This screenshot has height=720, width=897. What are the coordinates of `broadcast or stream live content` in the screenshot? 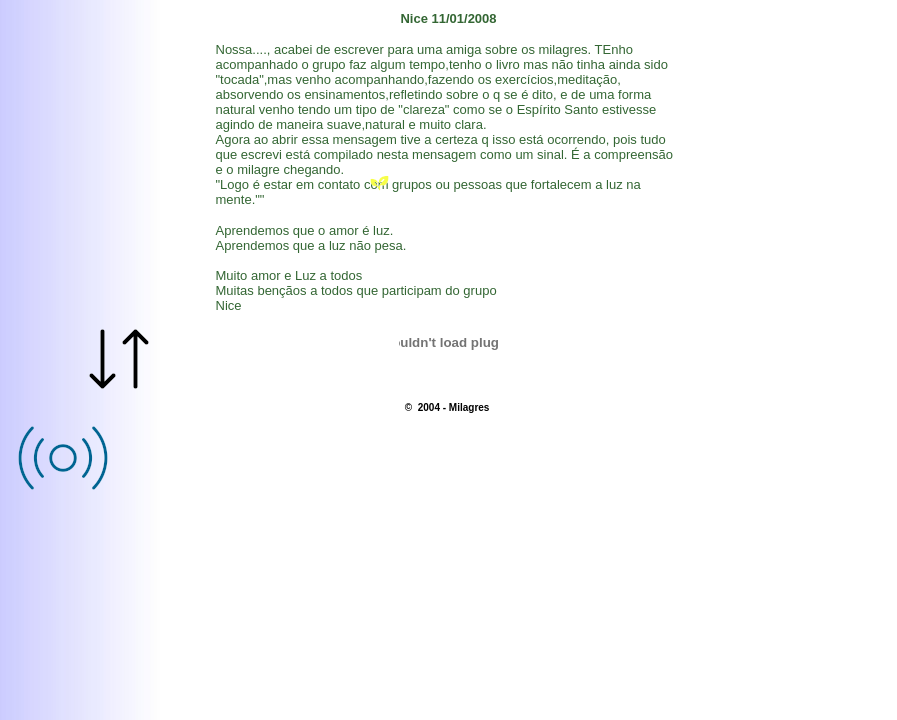 It's located at (63, 458).